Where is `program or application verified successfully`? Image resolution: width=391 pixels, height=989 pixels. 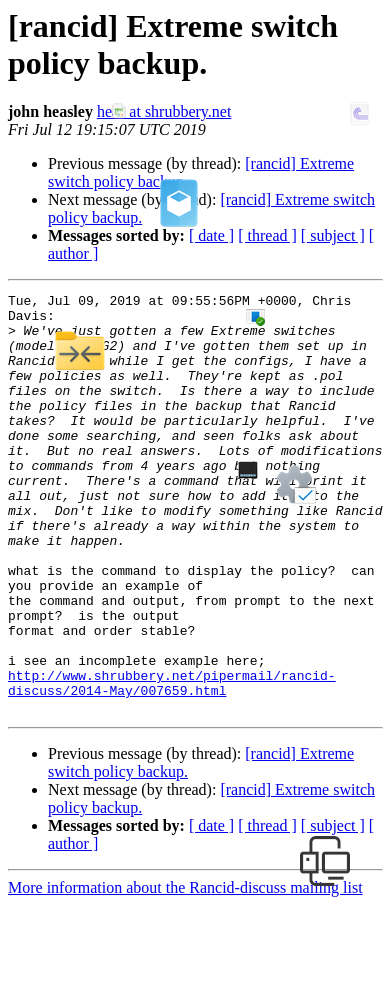 program or application verified successfully is located at coordinates (255, 316).